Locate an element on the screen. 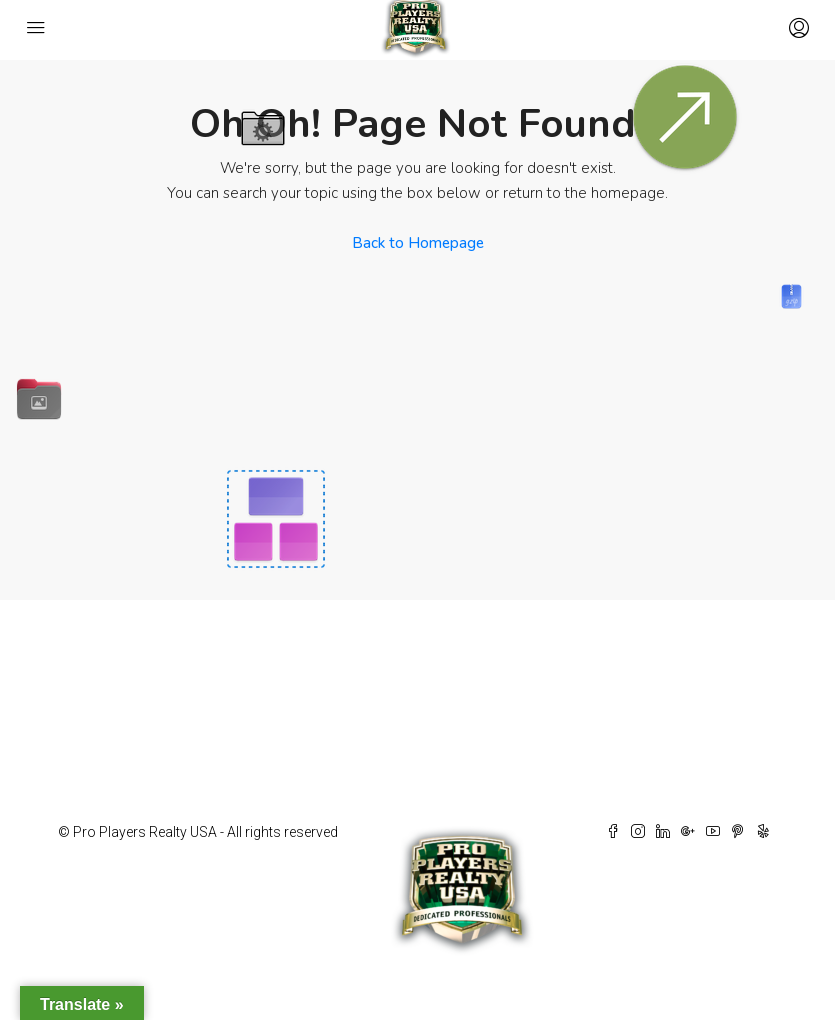 This screenshot has height=1020, width=835. a gzip compressed archive file is located at coordinates (791, 296).